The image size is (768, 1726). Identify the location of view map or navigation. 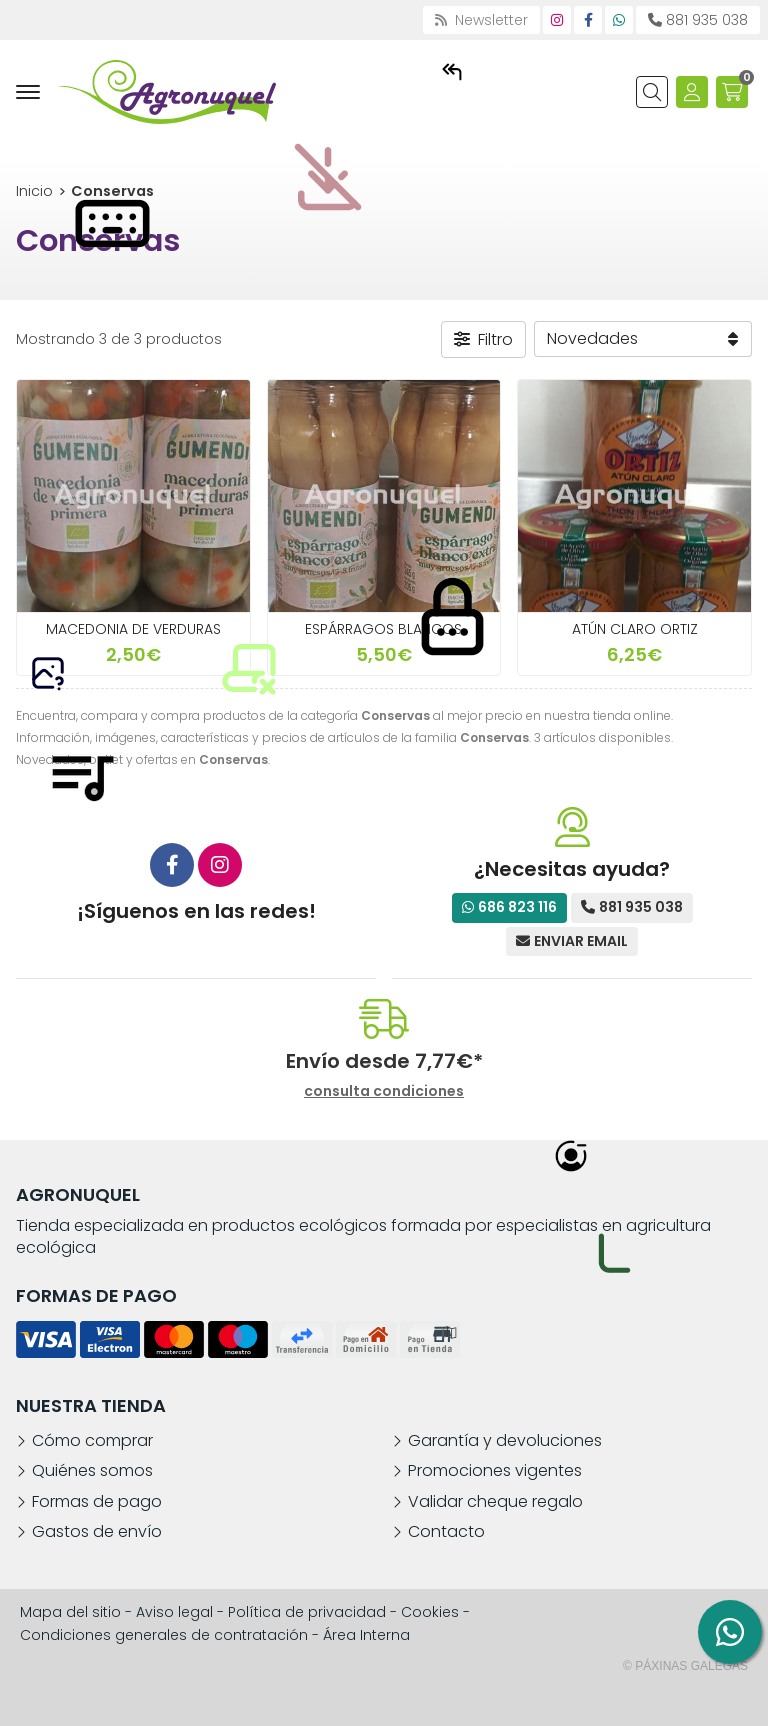
(449, 1332).